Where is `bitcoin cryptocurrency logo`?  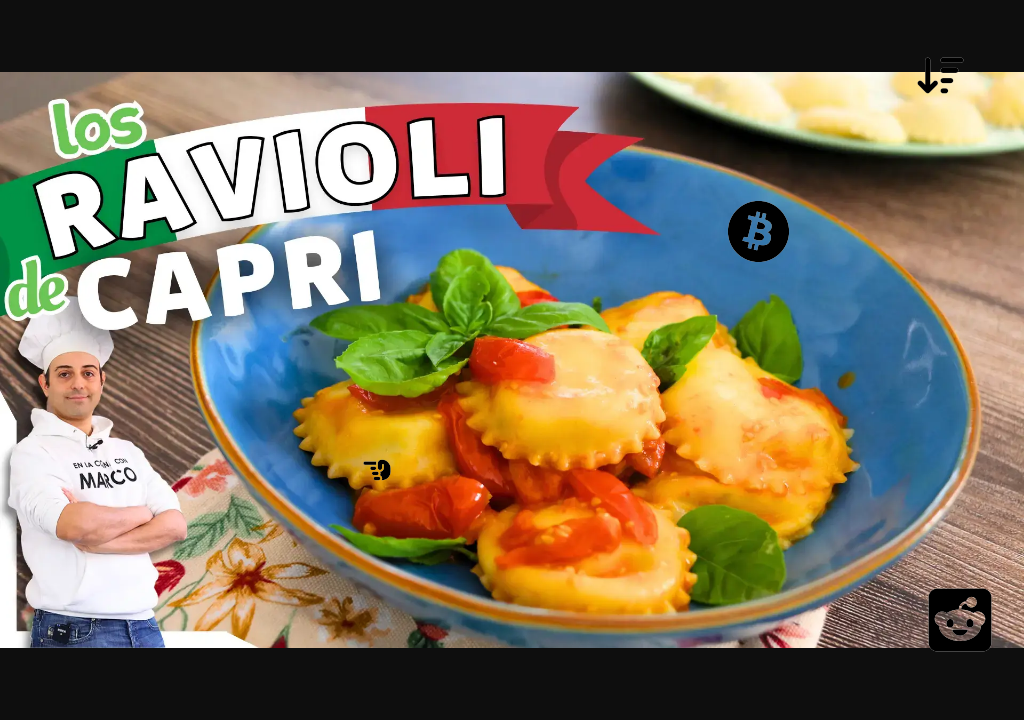
bitcoin cryptocurrency logo is located at coordinates (758, 231).